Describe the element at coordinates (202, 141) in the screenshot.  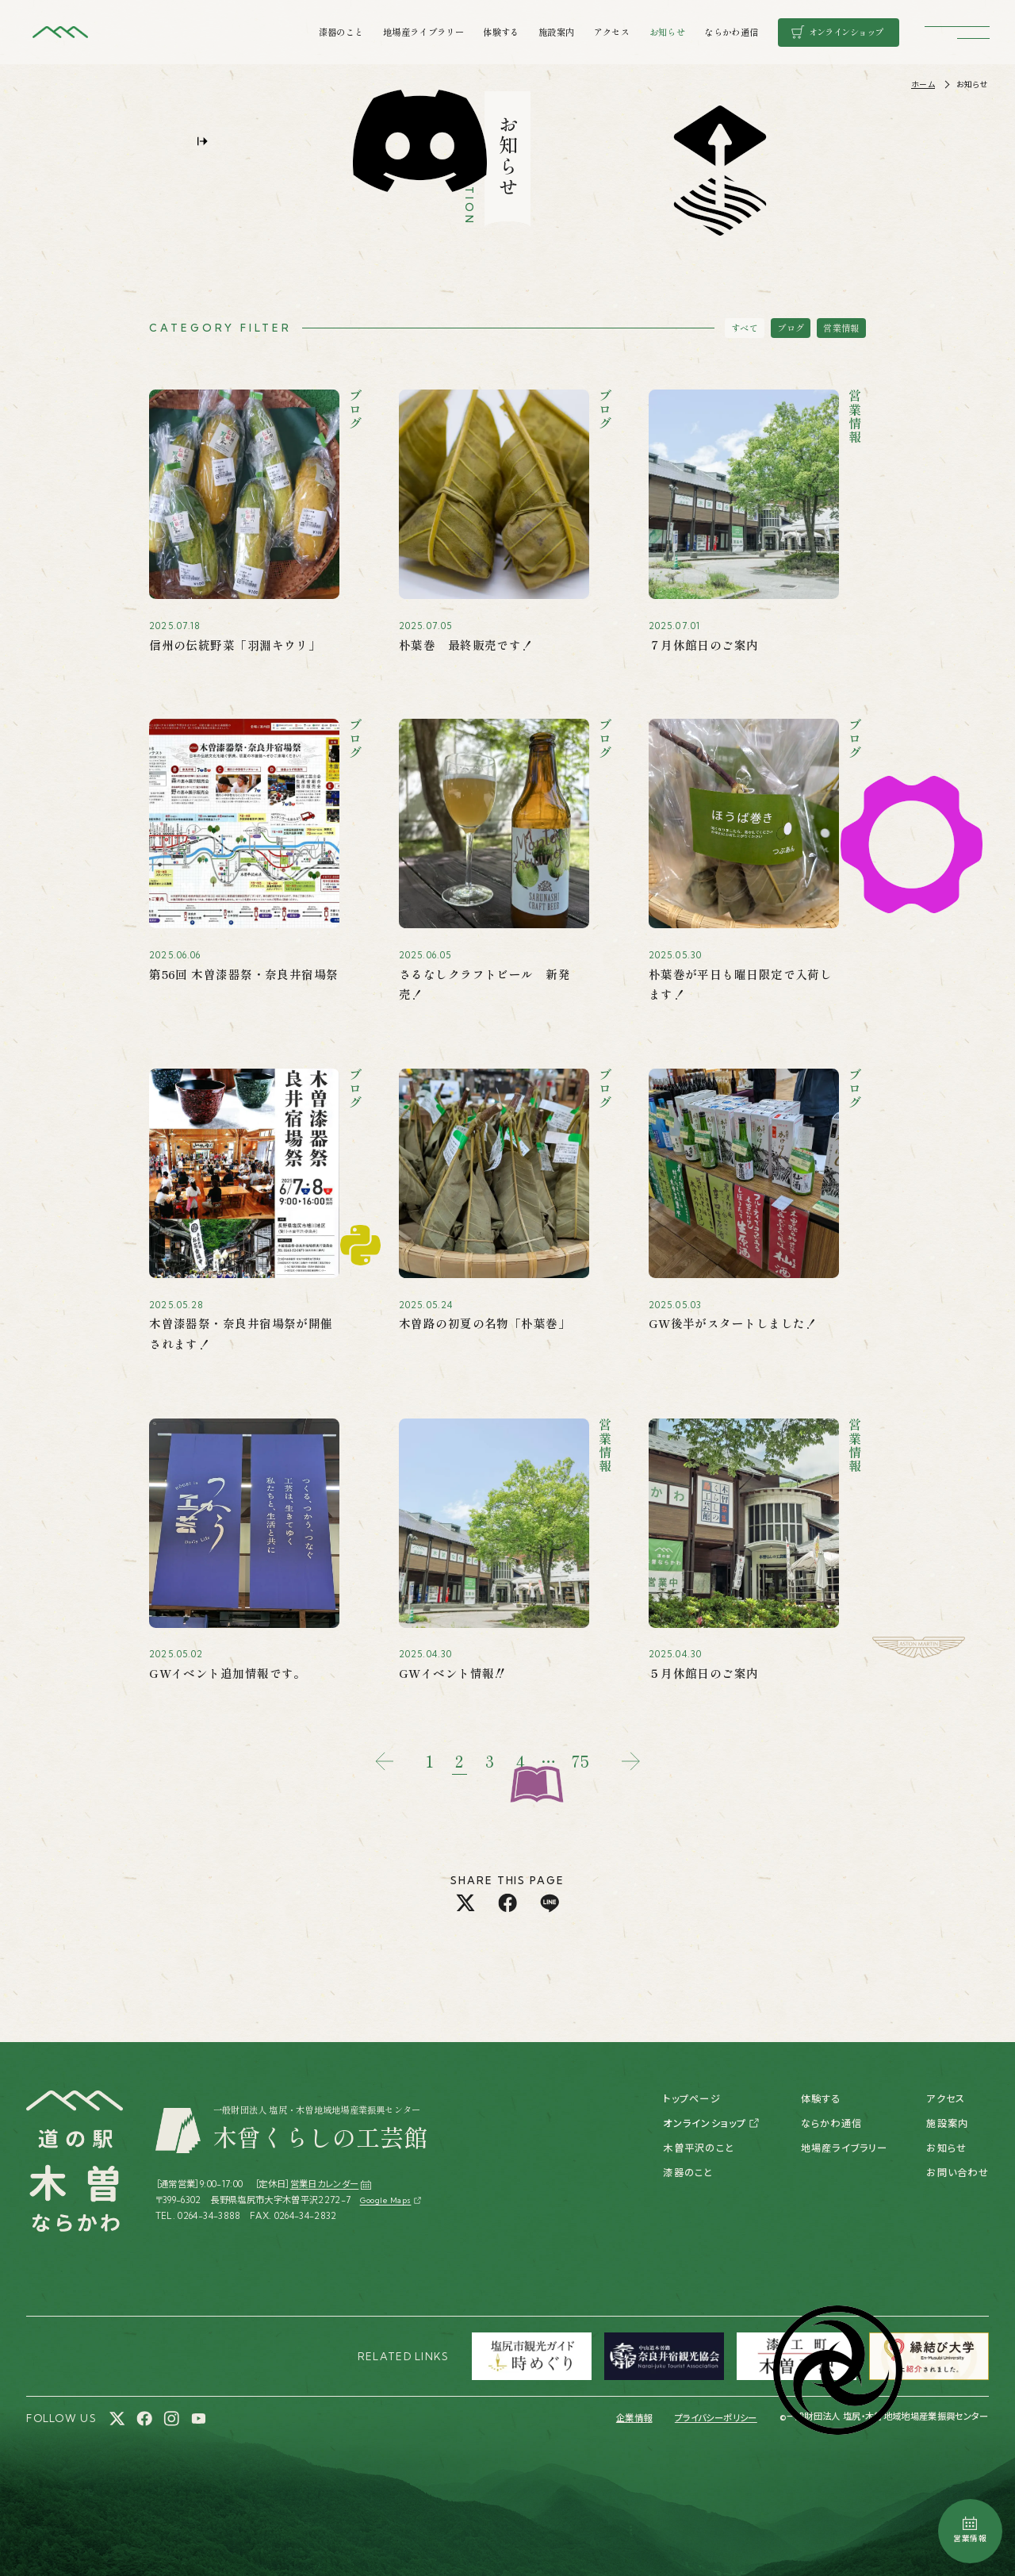
I see `expand content to the right` at that location.